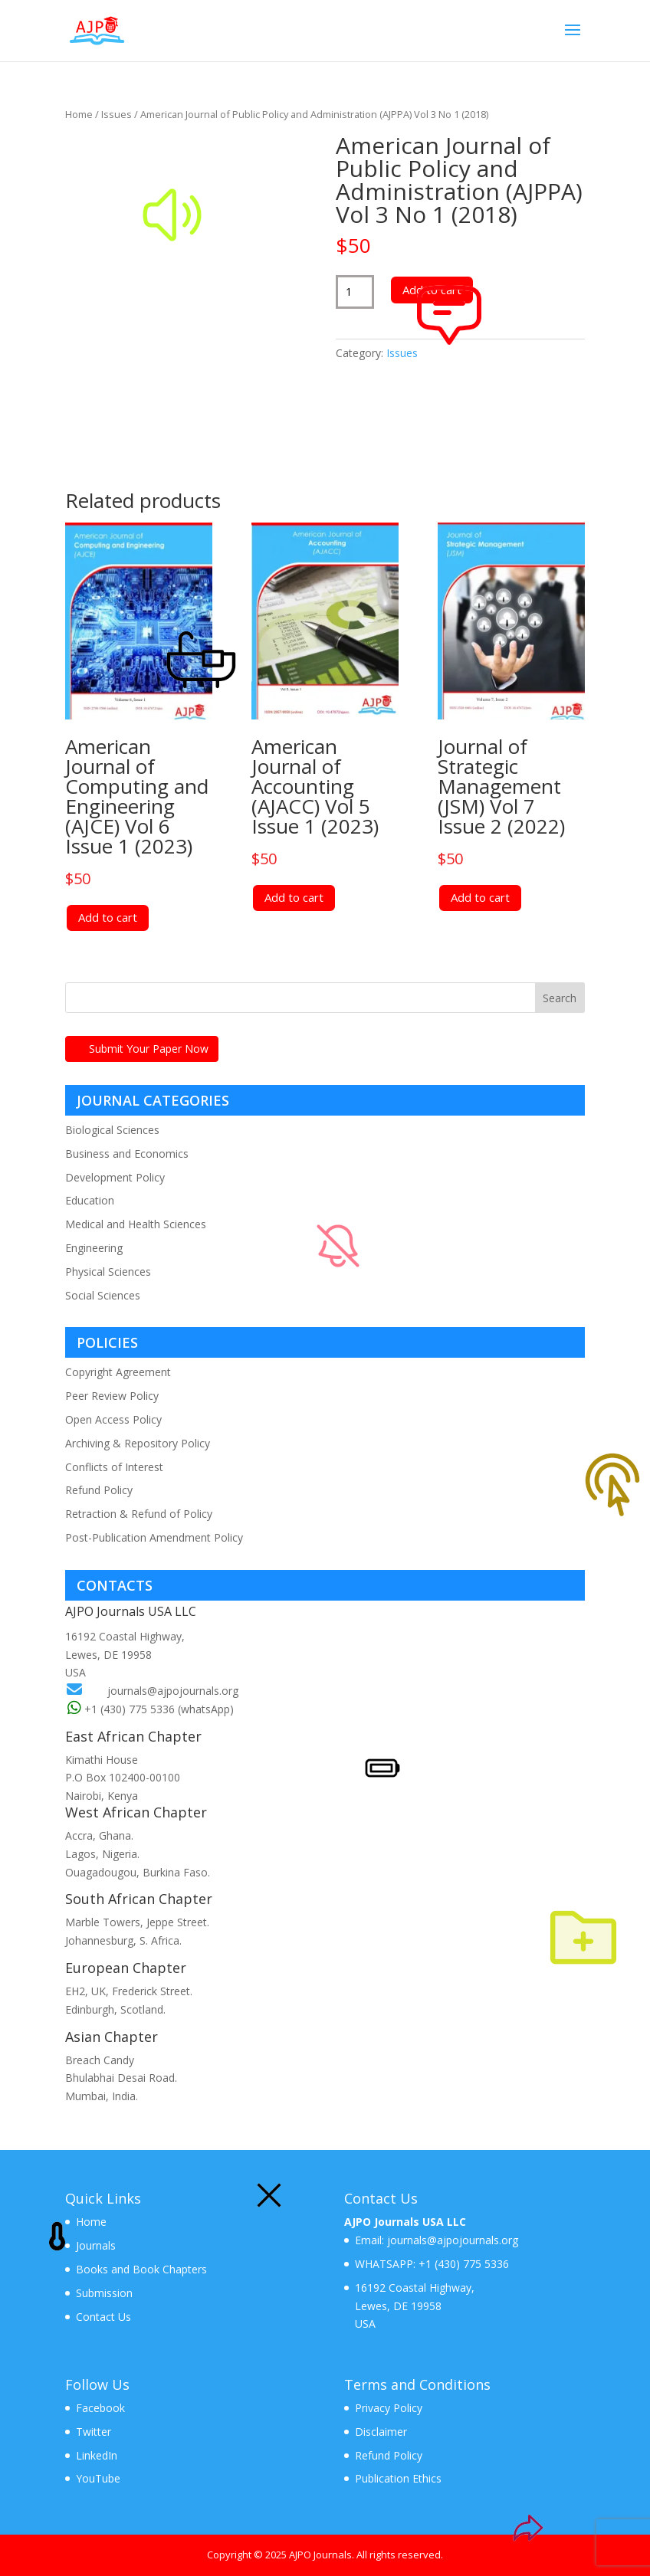 The width and height of the screenshot is (650, 2576). I want to click on share or forward content, so click(528, 2528).